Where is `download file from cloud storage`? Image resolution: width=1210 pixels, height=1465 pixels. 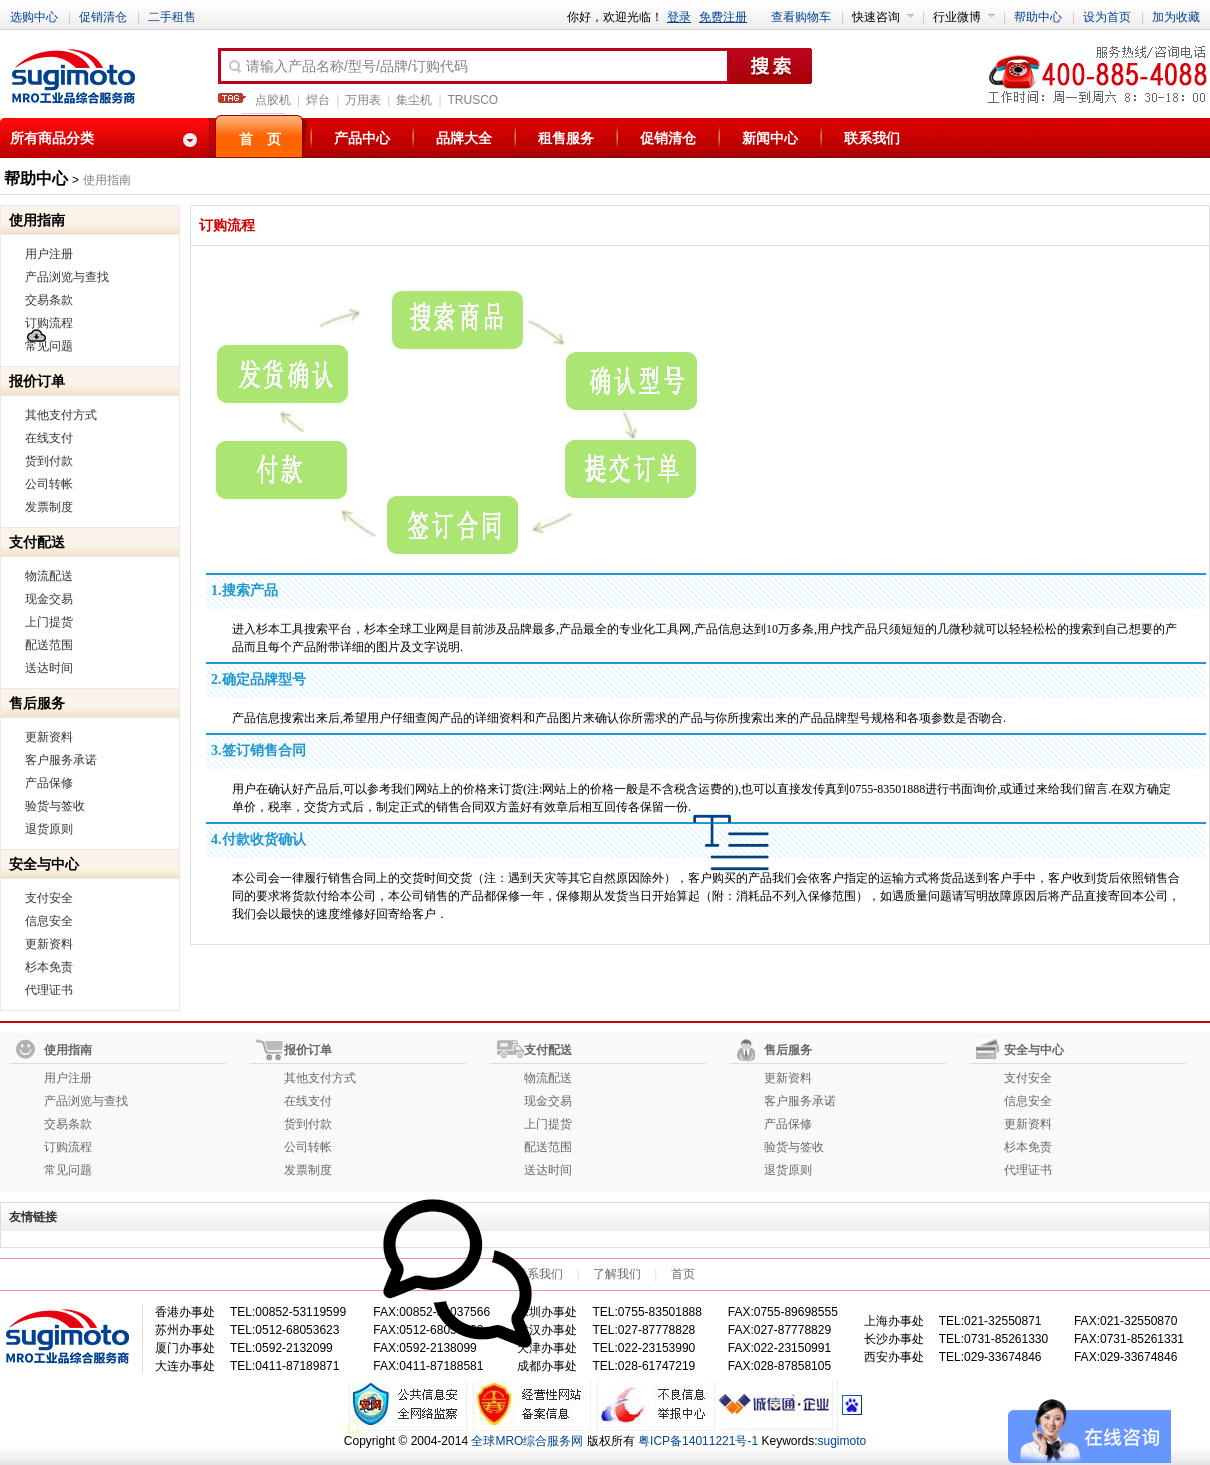 download file from cloud storage is located at coordinates (36, 335).